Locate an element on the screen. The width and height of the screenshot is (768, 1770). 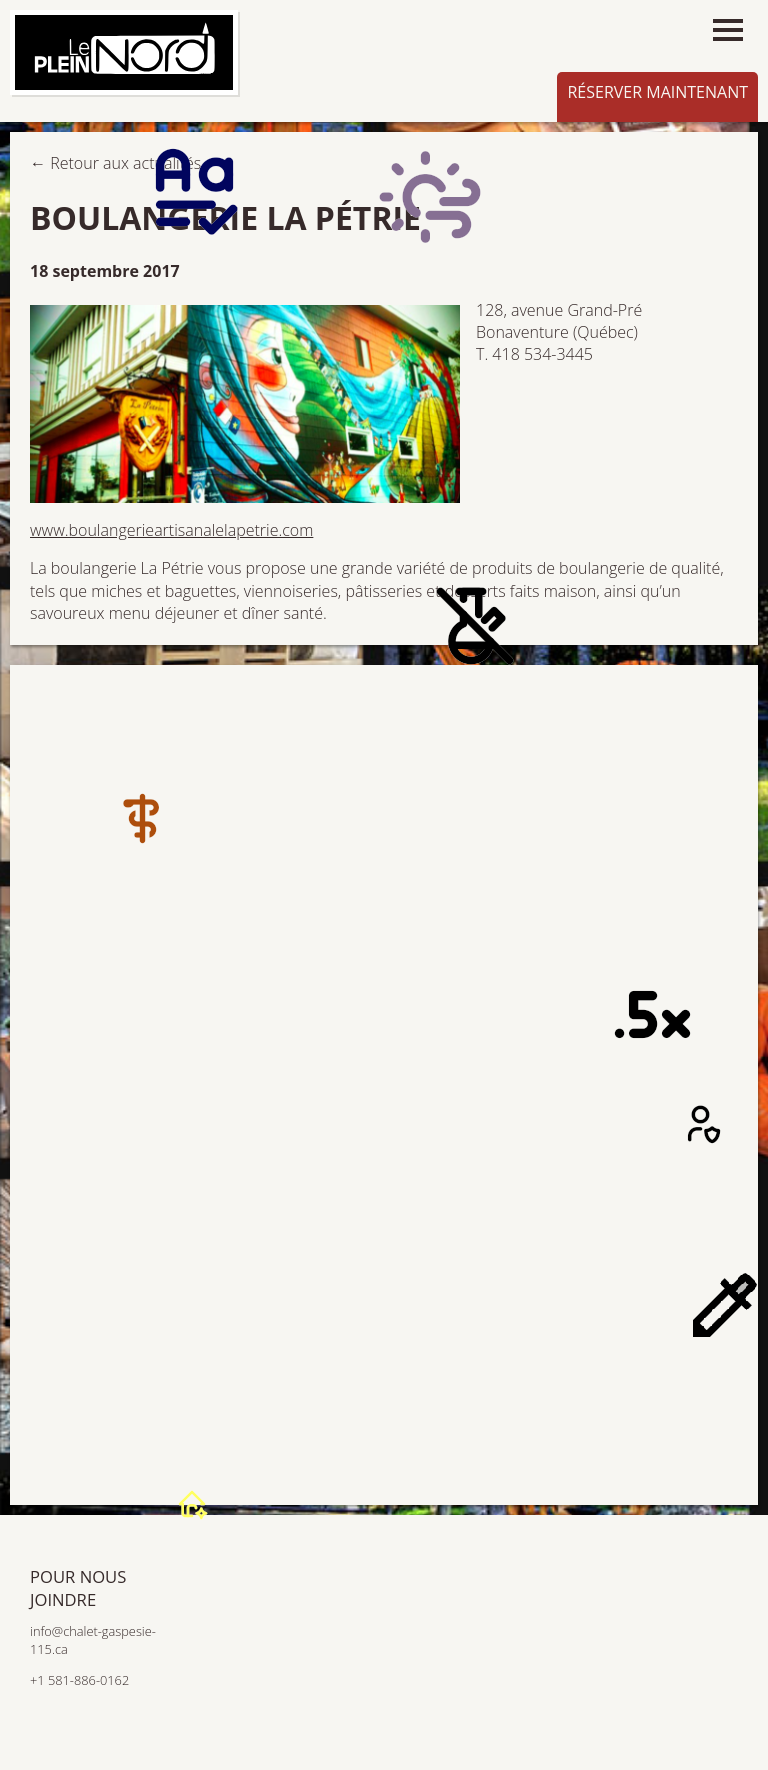
view or manage account security settings is located at coordinates (700, 1123).